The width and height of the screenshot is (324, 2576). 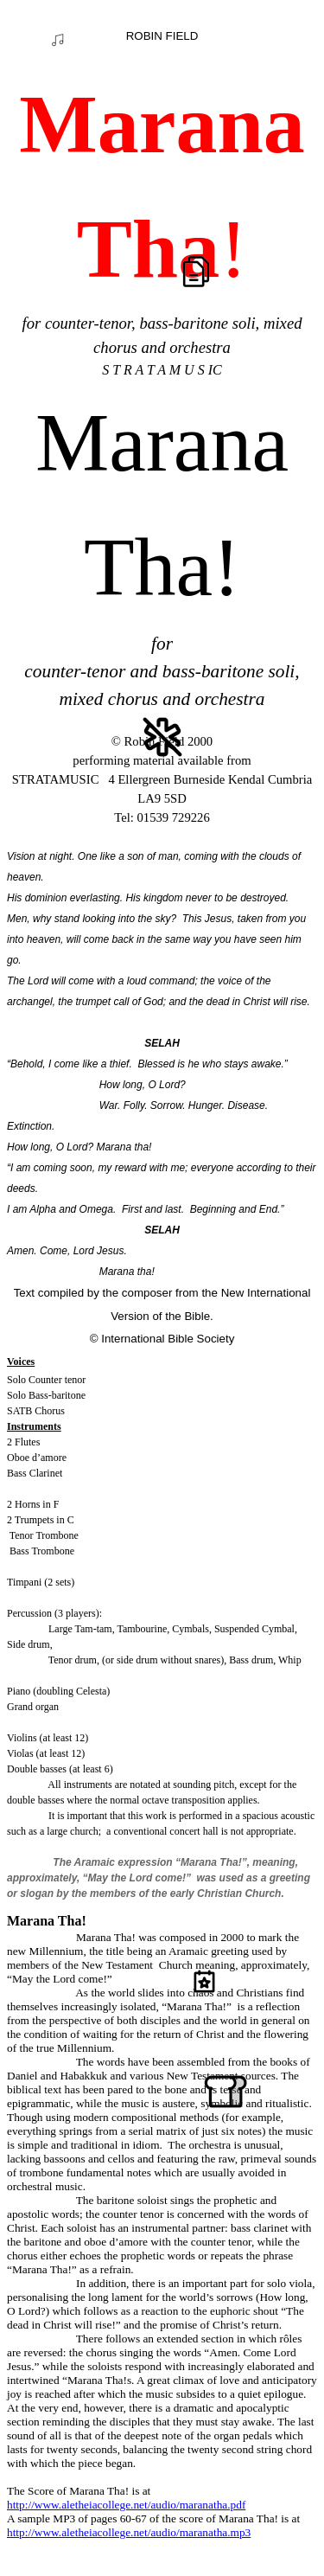 I want to click on view all files, so click(x=196, y=272).